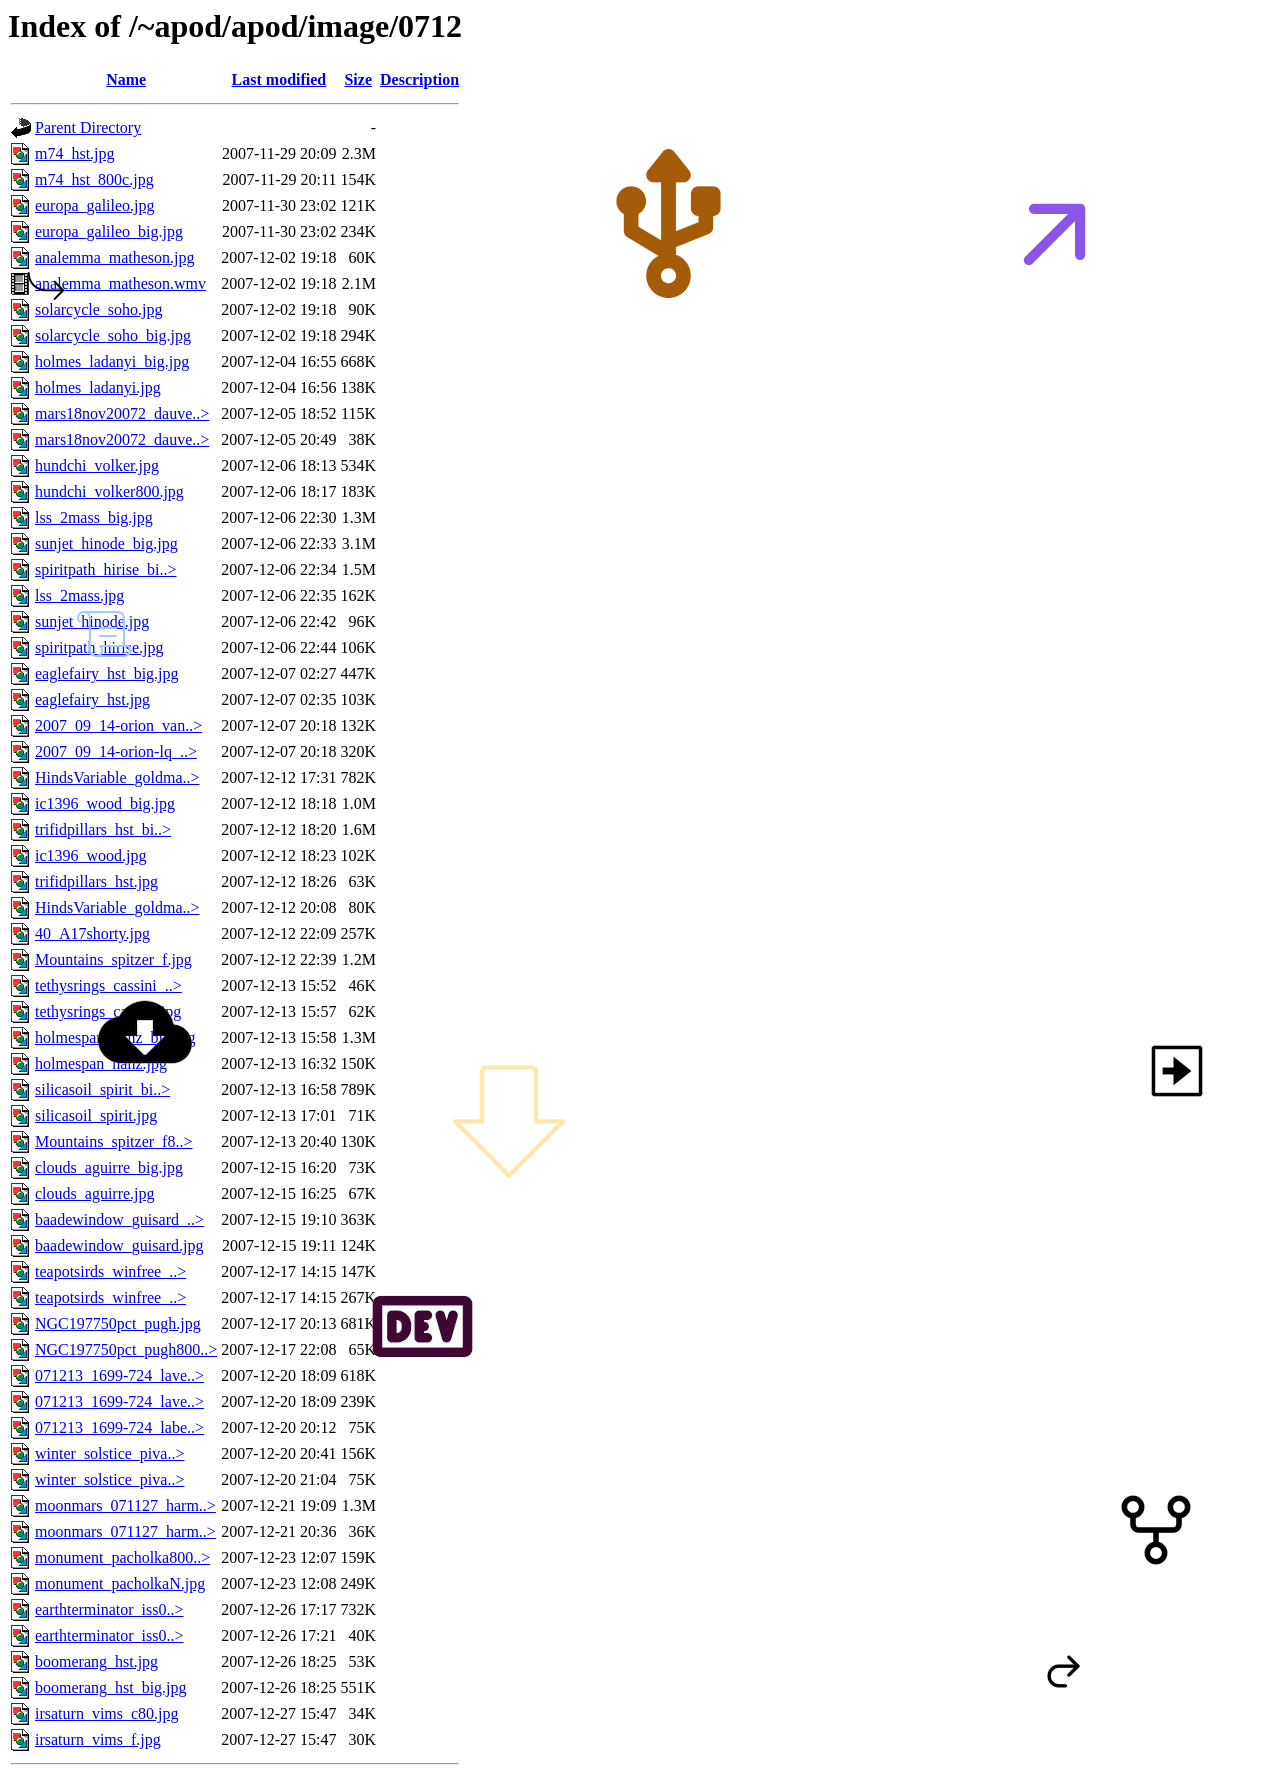  I want to click on connect a USB device, so click(668, 223).